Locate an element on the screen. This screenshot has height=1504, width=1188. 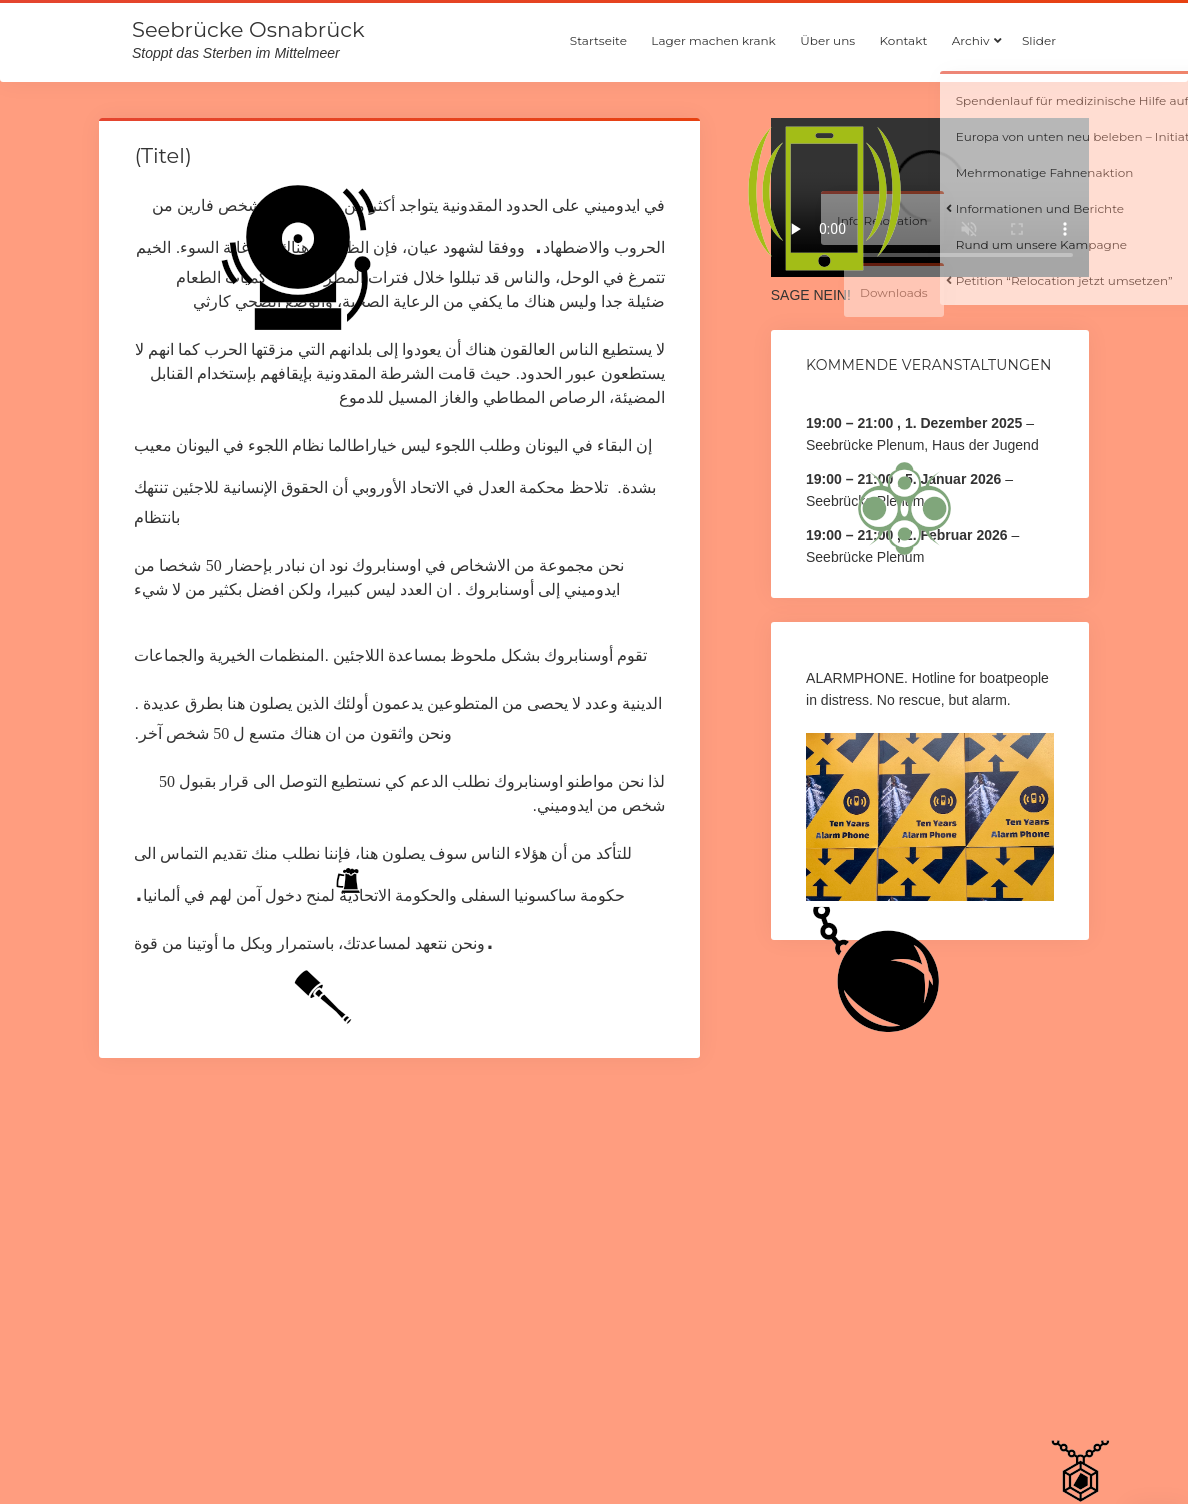
demolish or destroy an item is located at coordinates (876, 969).